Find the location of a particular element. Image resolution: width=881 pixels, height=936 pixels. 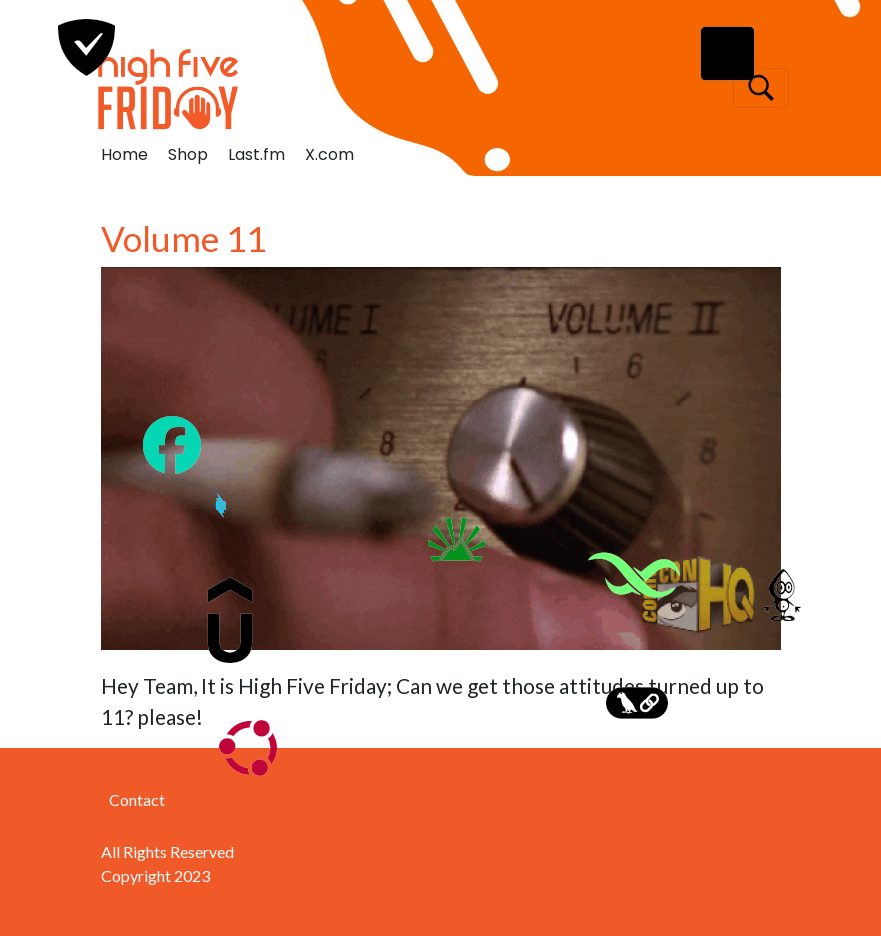

open Libera.Chat IRC network is located at coordinates (456, 539).